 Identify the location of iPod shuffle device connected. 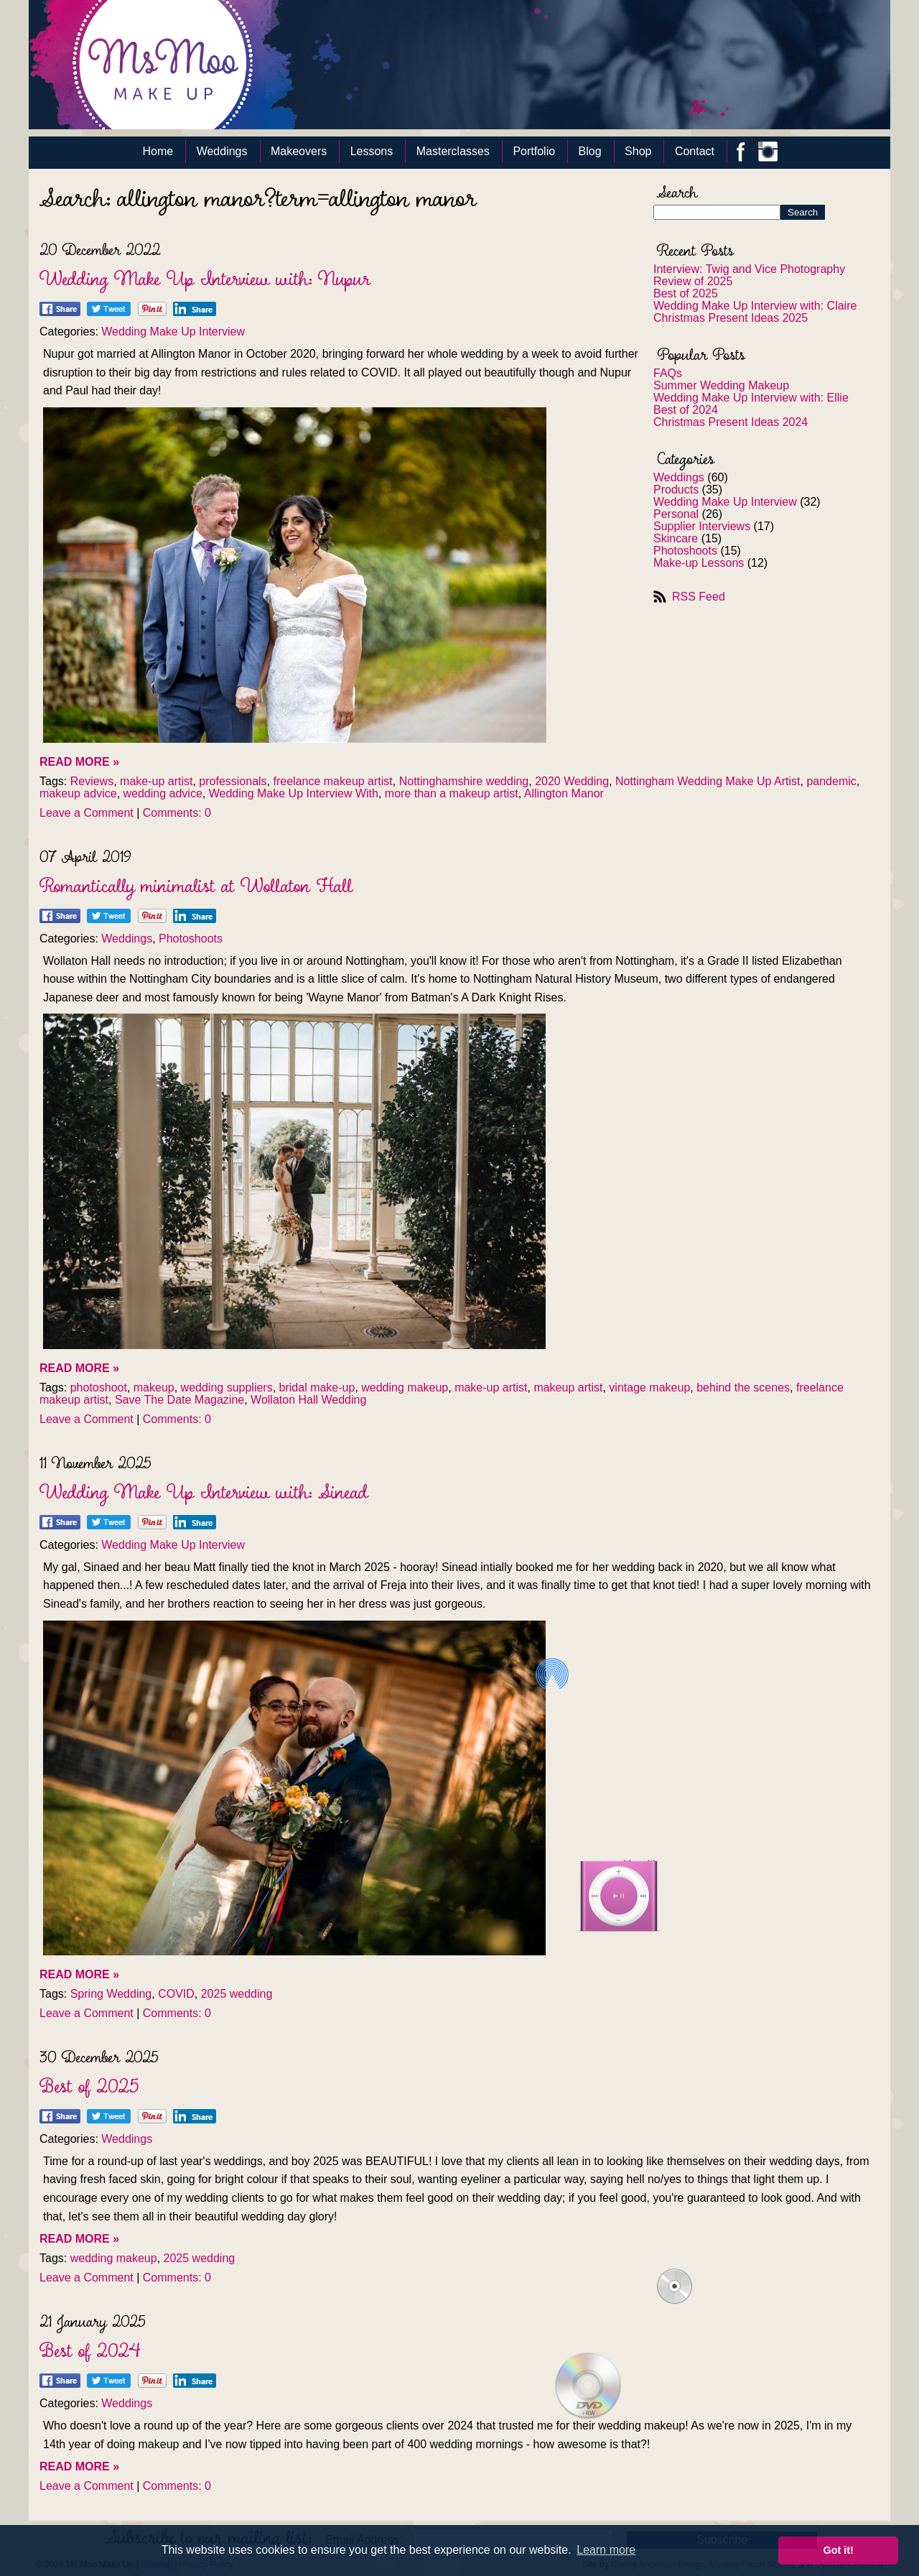
(619, 1896).